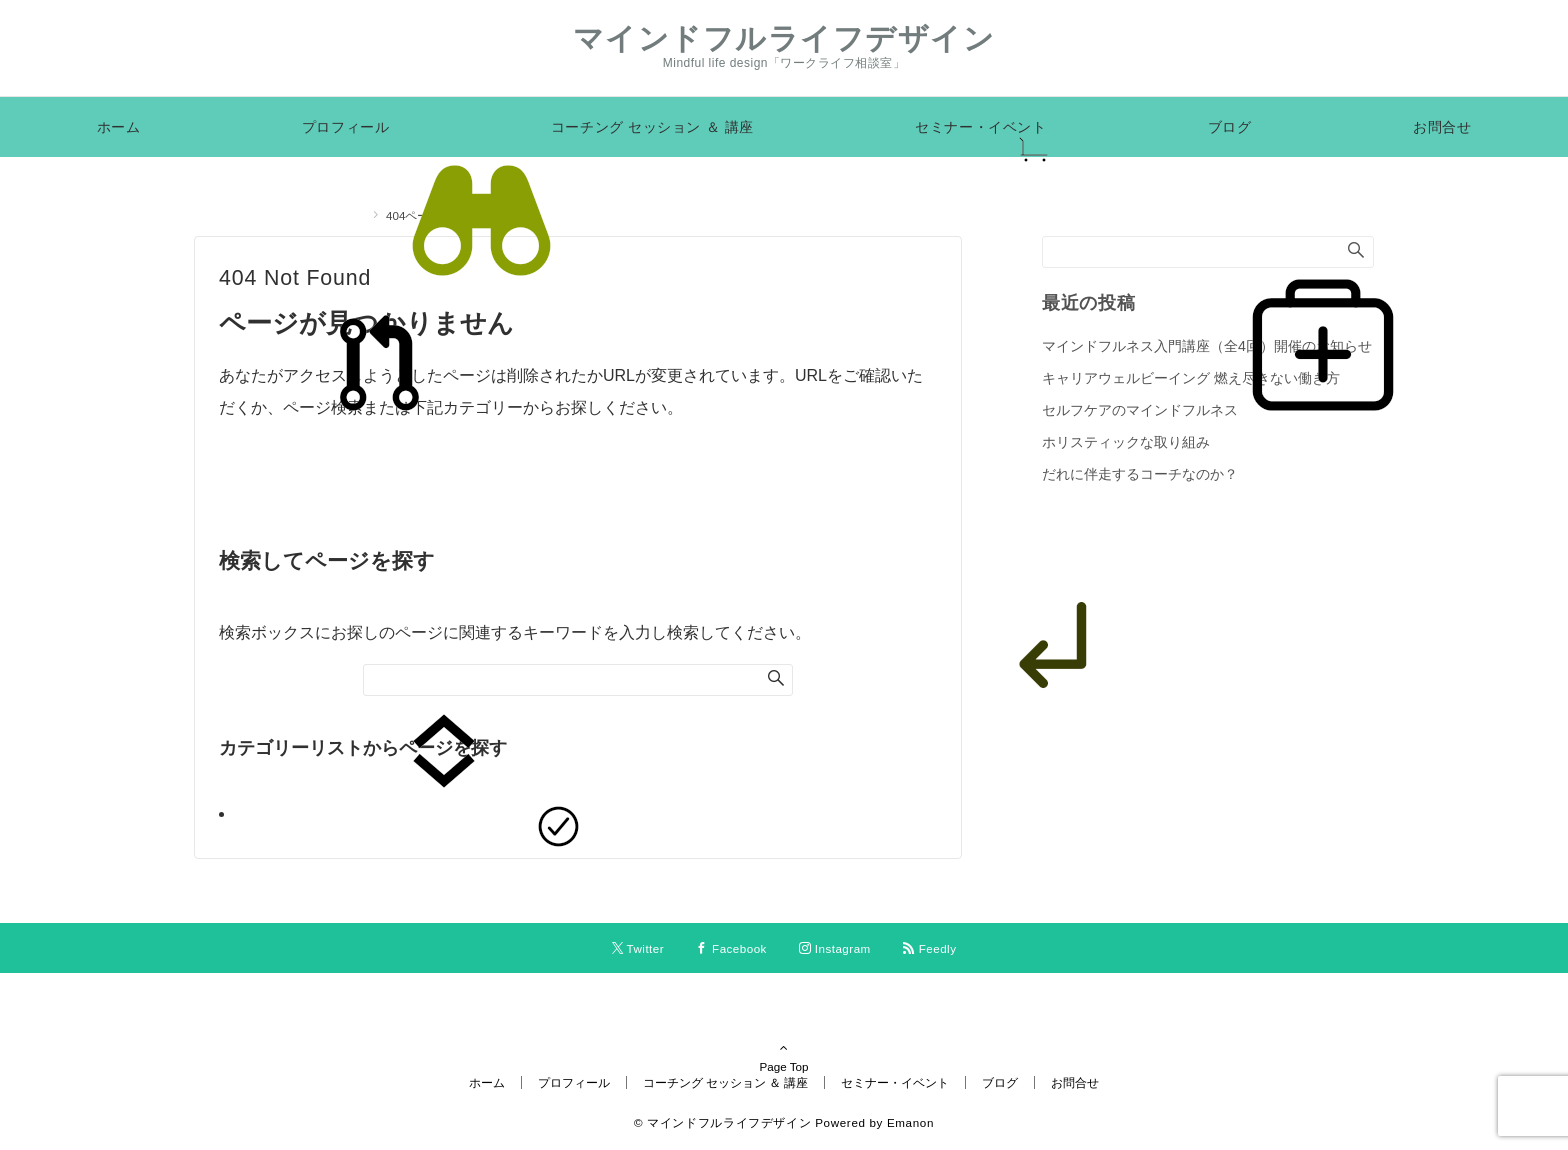  Describe the element at coordinates (1033, 148) in the screenshot. I see `view shopping cart` at that location.